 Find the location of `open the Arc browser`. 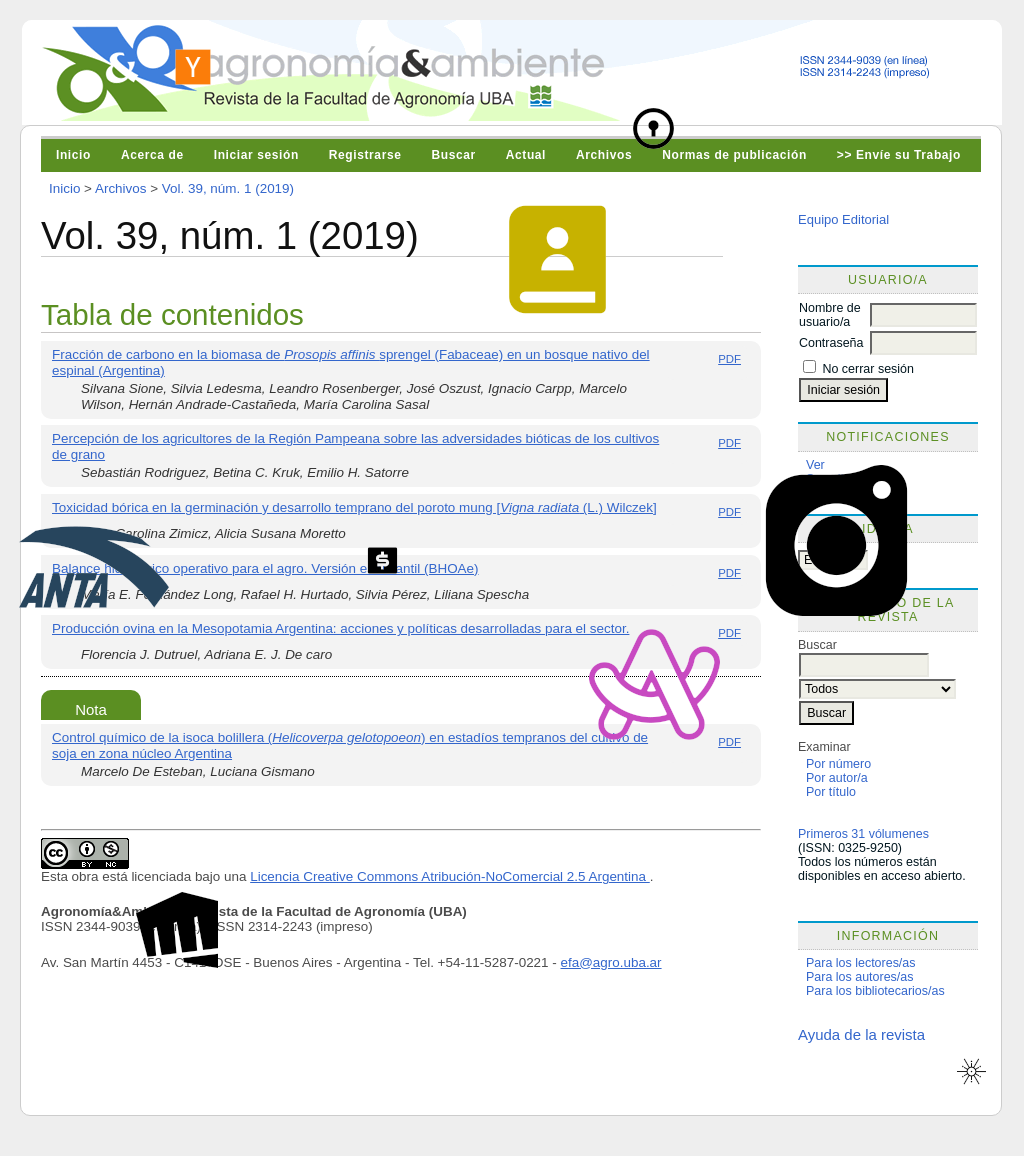

open the Arc browser is located at coordinates (654, 684).